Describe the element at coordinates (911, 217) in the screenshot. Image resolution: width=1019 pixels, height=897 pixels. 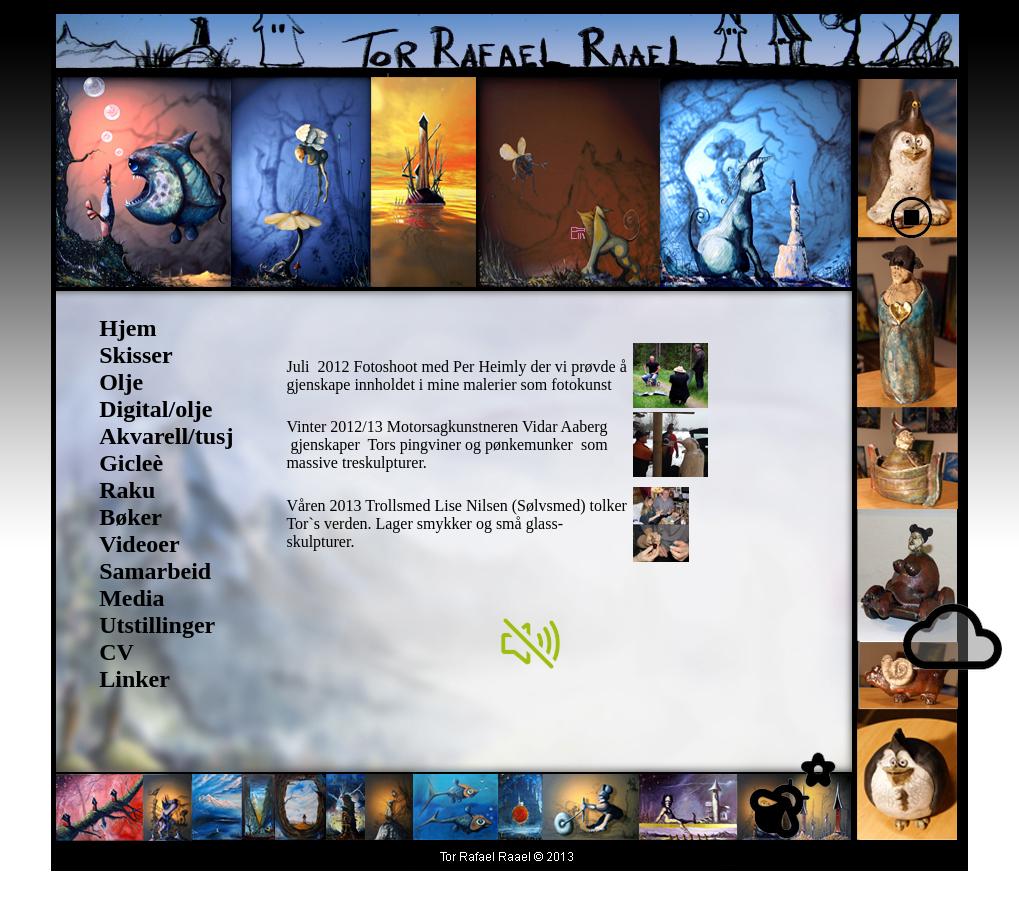
I see `stop media playback` at that location.